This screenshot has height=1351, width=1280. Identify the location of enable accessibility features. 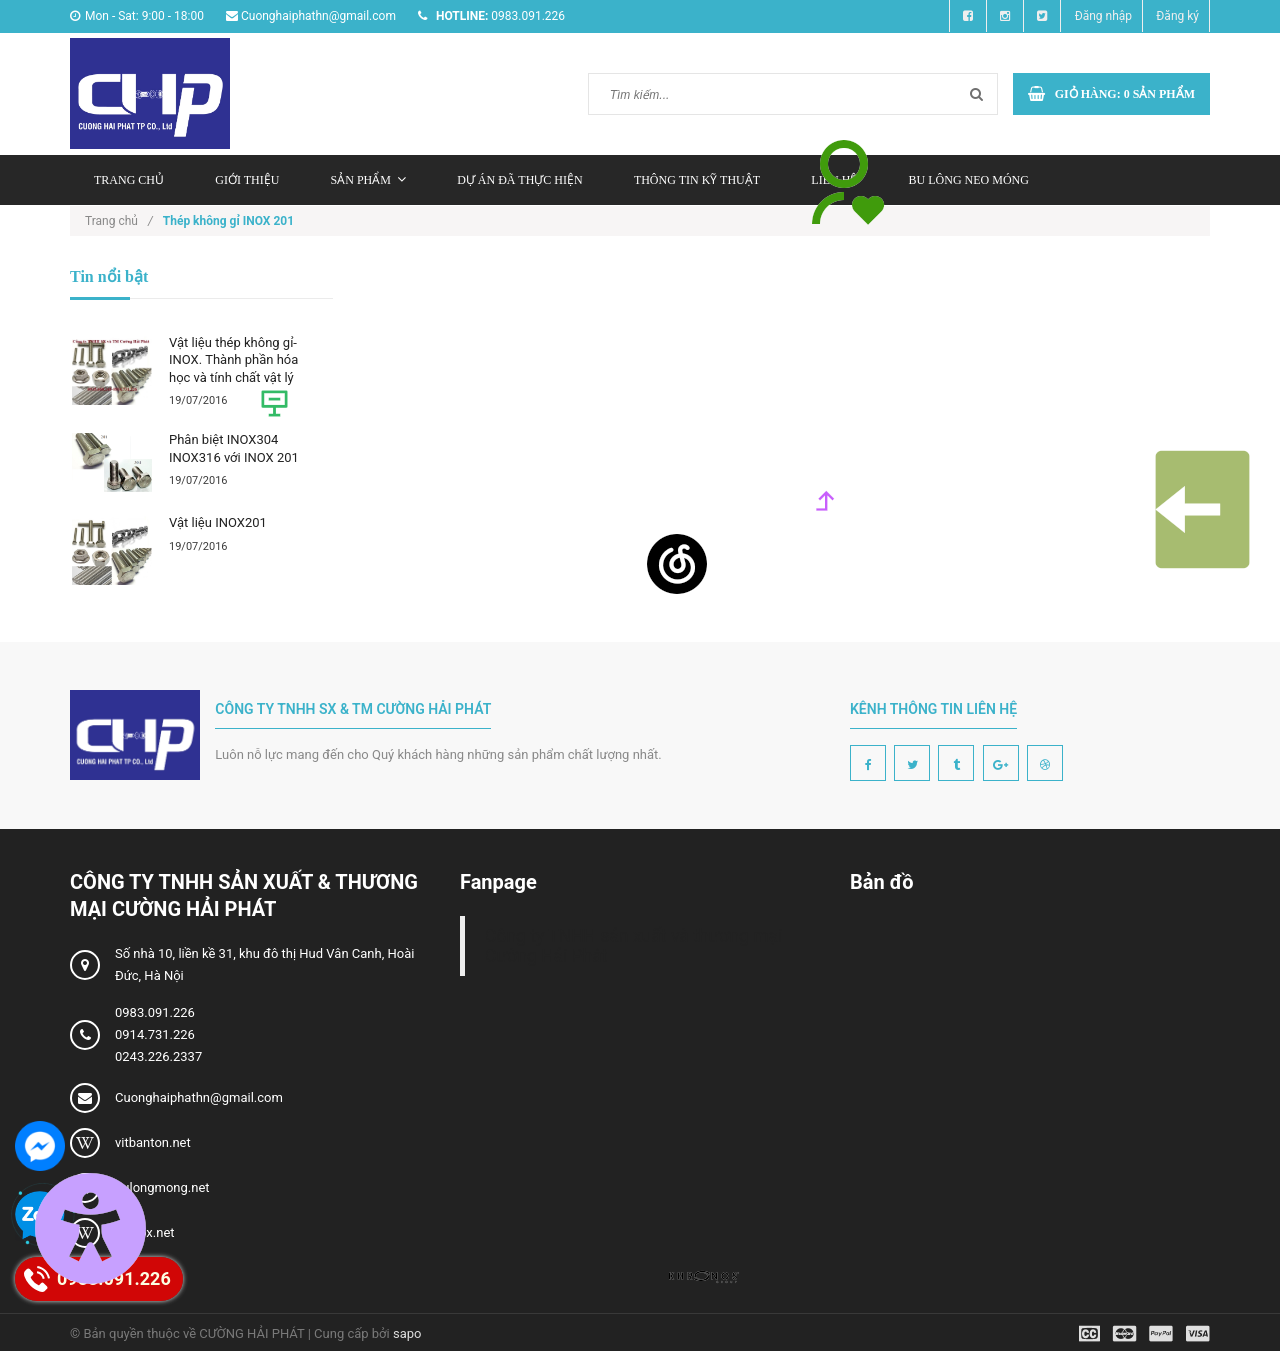
(90, 1228).